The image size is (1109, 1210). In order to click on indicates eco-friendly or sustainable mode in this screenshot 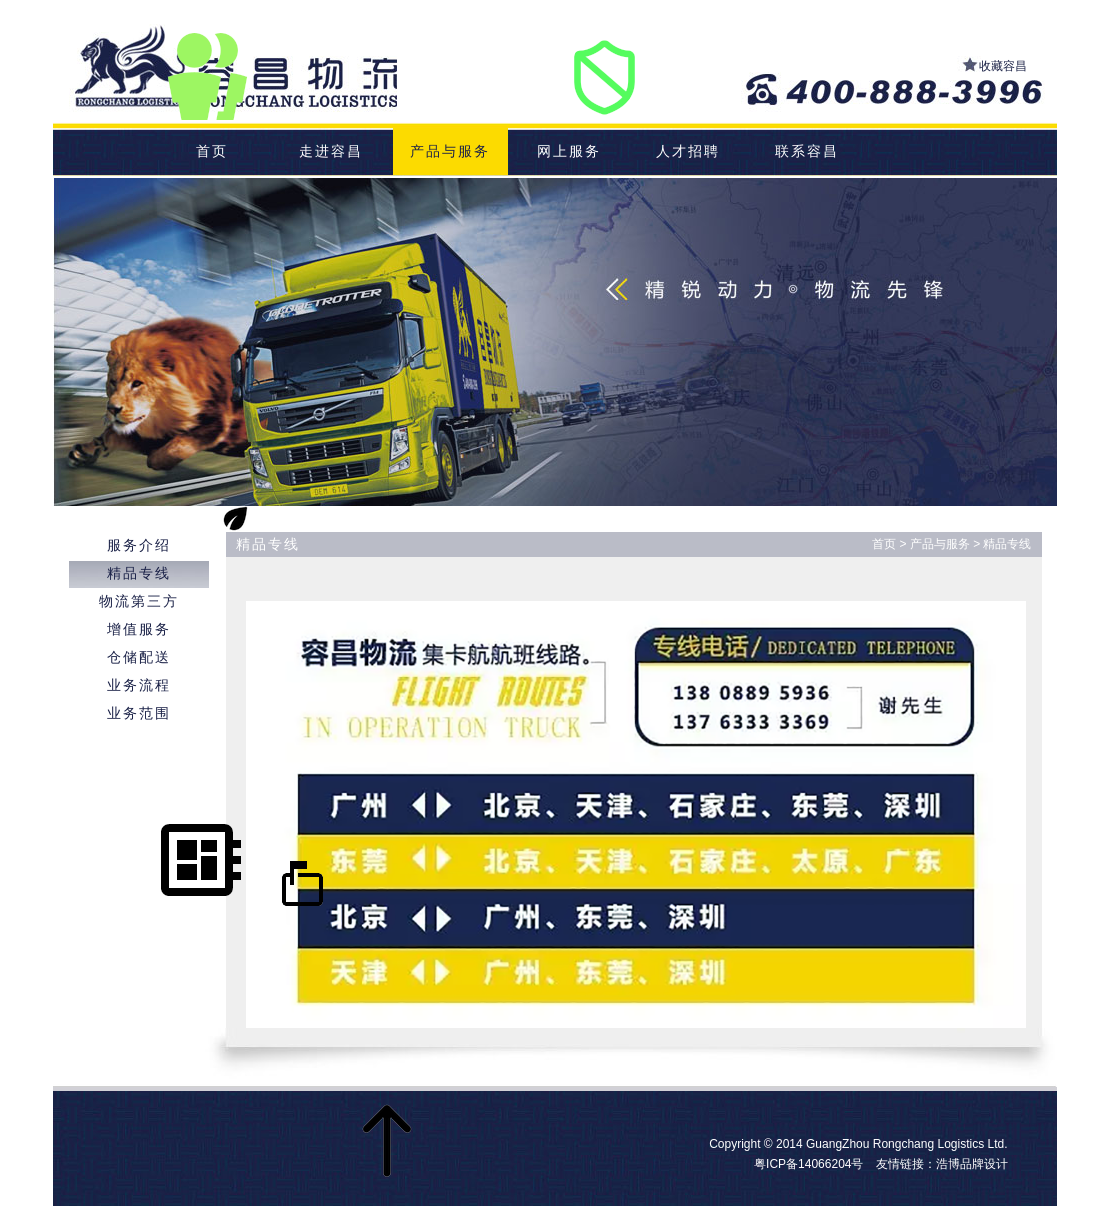, I will do `click(235, 518)`.